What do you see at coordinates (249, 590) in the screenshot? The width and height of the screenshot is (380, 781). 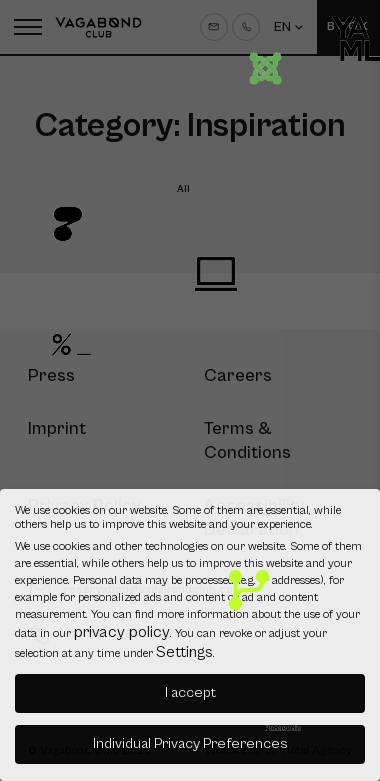 I see `view repository branches` at bounding box center [249, 590].